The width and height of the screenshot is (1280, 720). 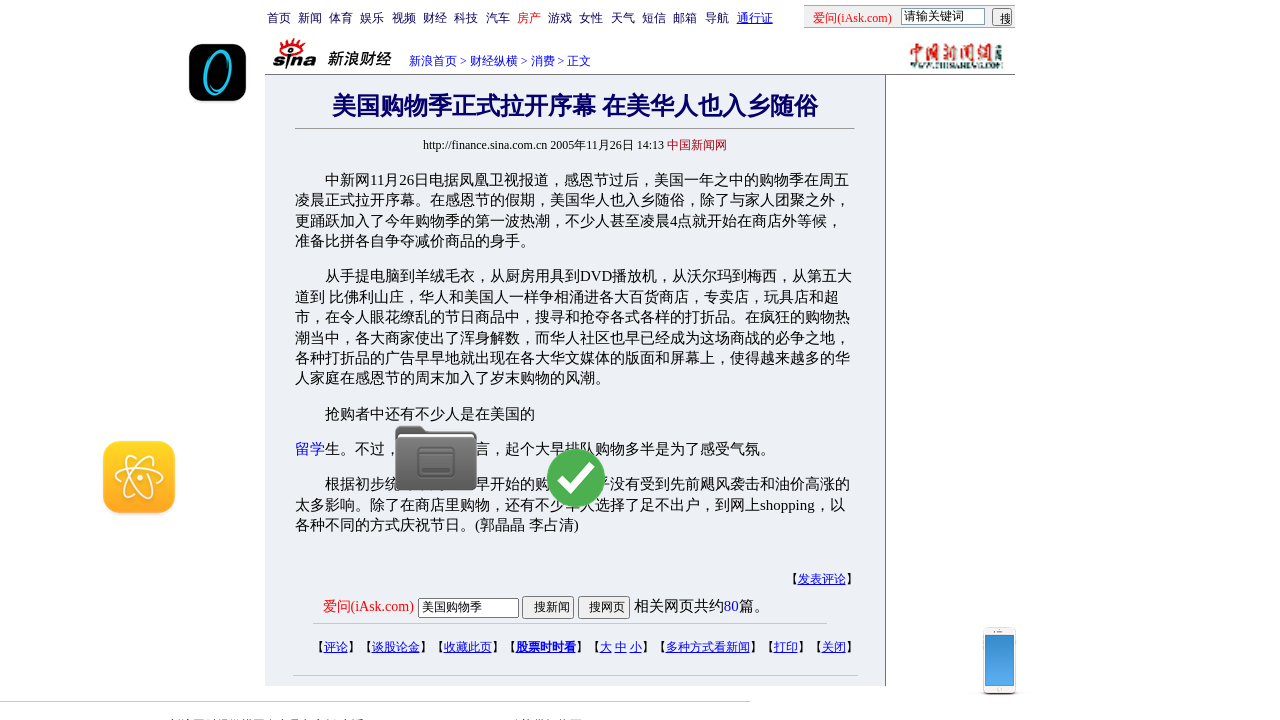 I want to click on manage connected iPhone device, so click(x=999, y=661).